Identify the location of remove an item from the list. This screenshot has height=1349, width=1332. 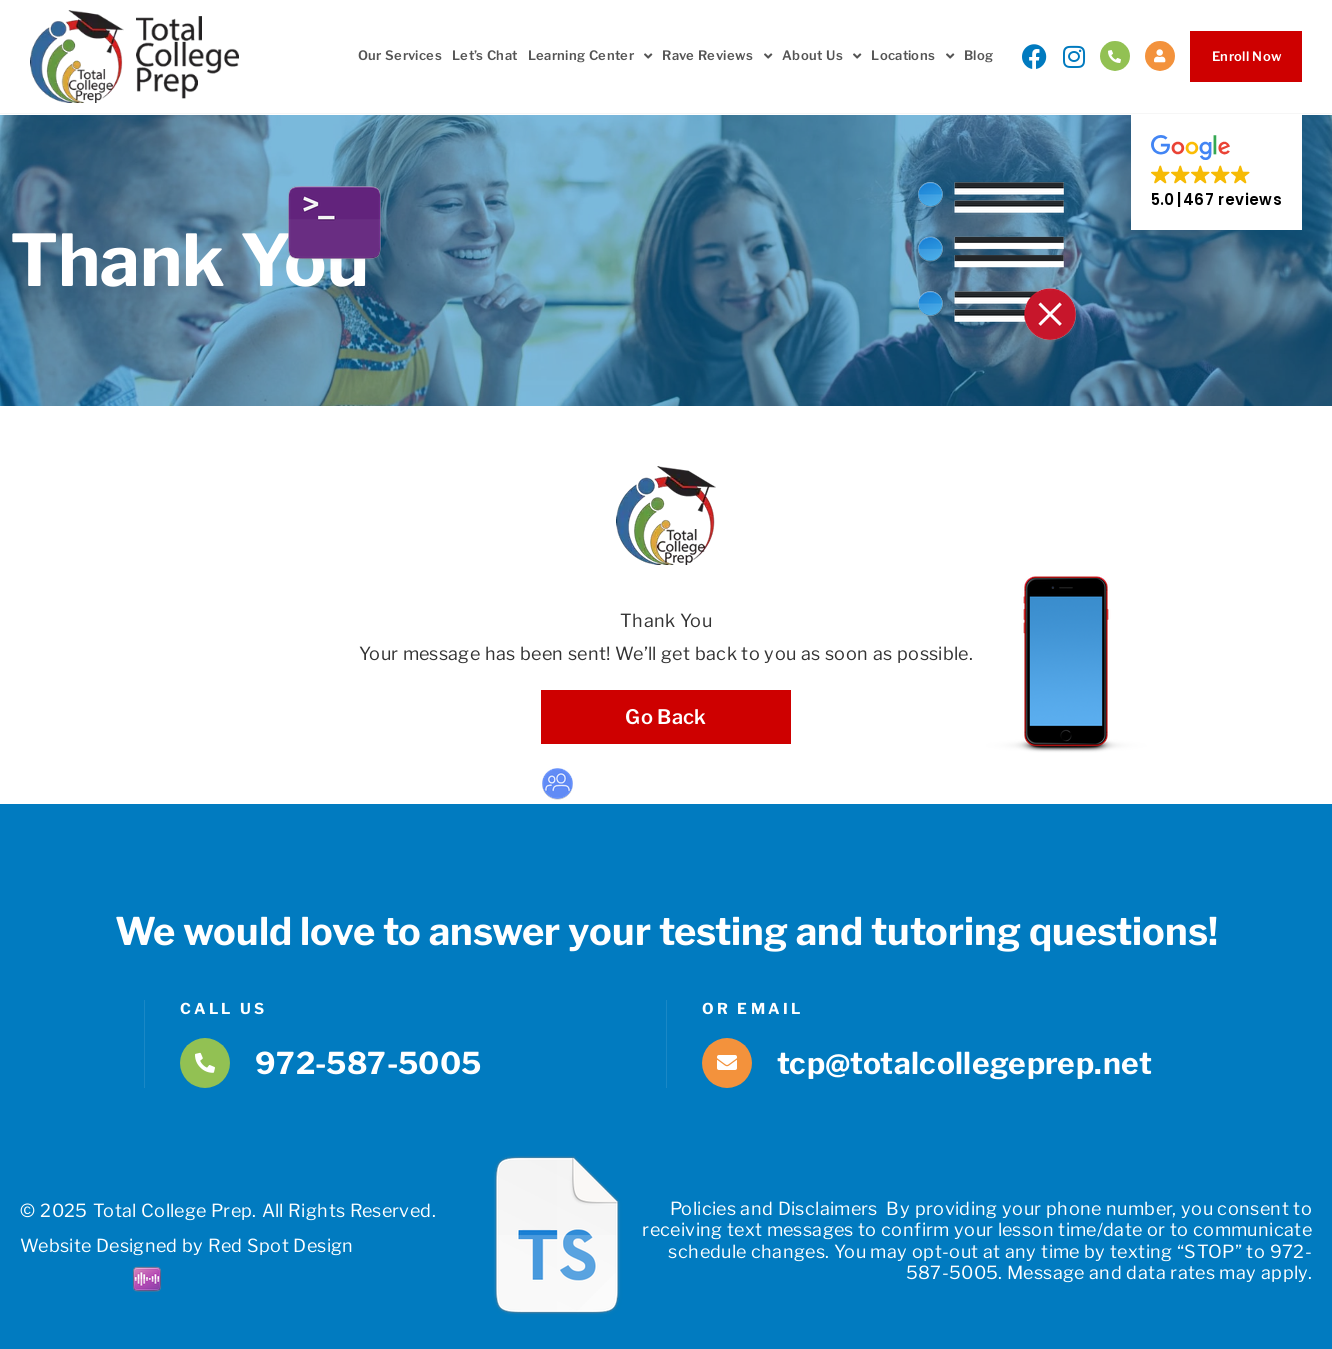
(991, 252).